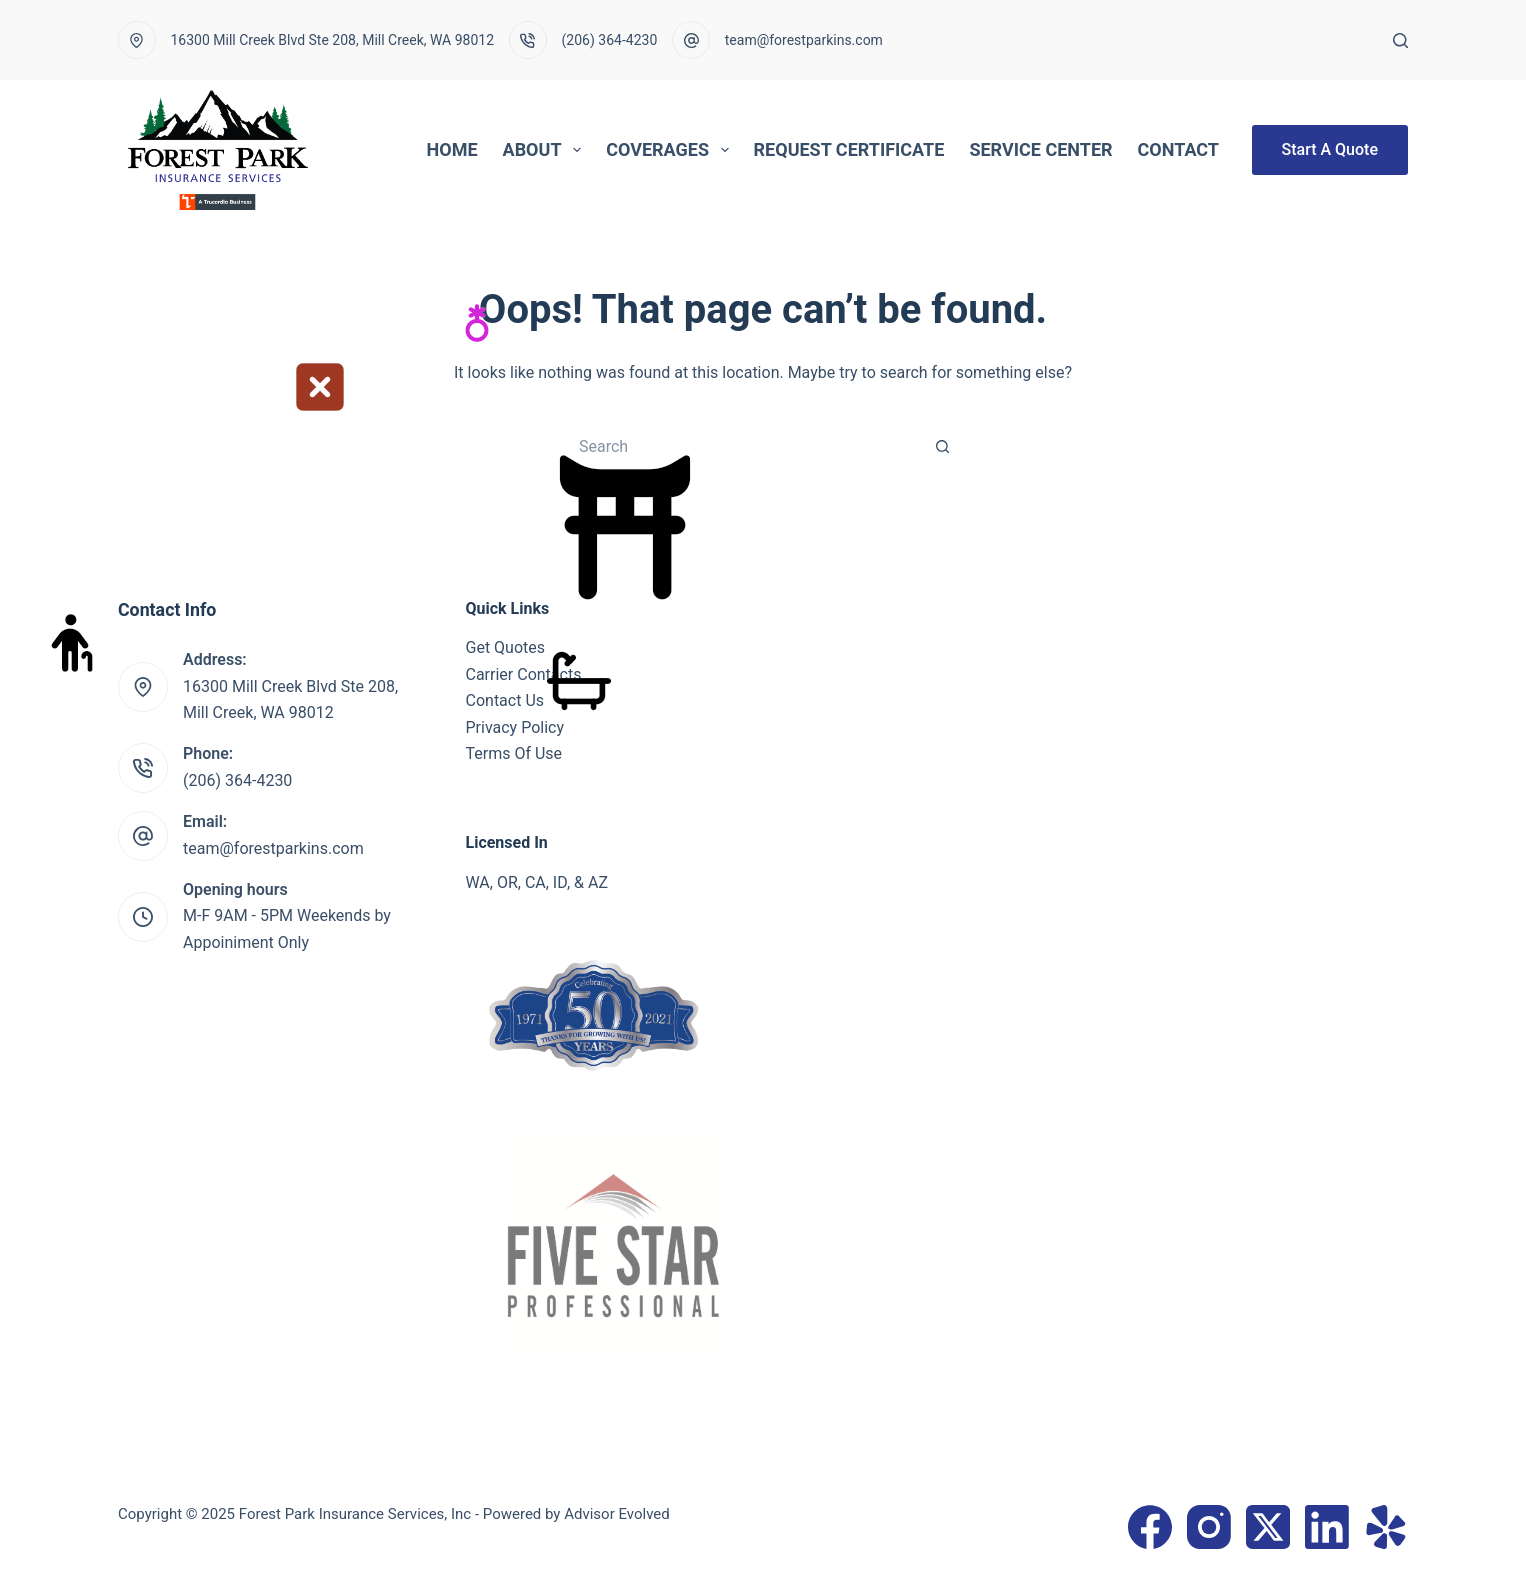 The image size is (1526, 1574). What do you see at coordinates (320, 387) in the screenshot?
I see `close or dismiss a dialog` at bounding box center [320, 387].